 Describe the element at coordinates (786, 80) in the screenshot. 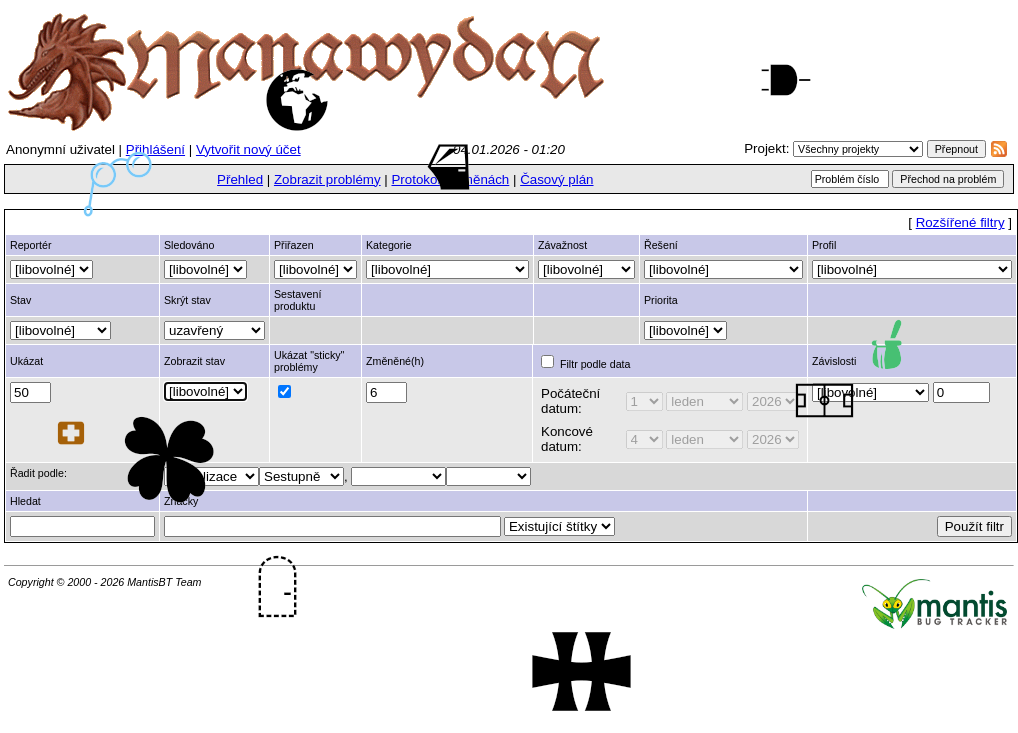

I see `represents an AND logic gate in a circuit diagram` at that location.